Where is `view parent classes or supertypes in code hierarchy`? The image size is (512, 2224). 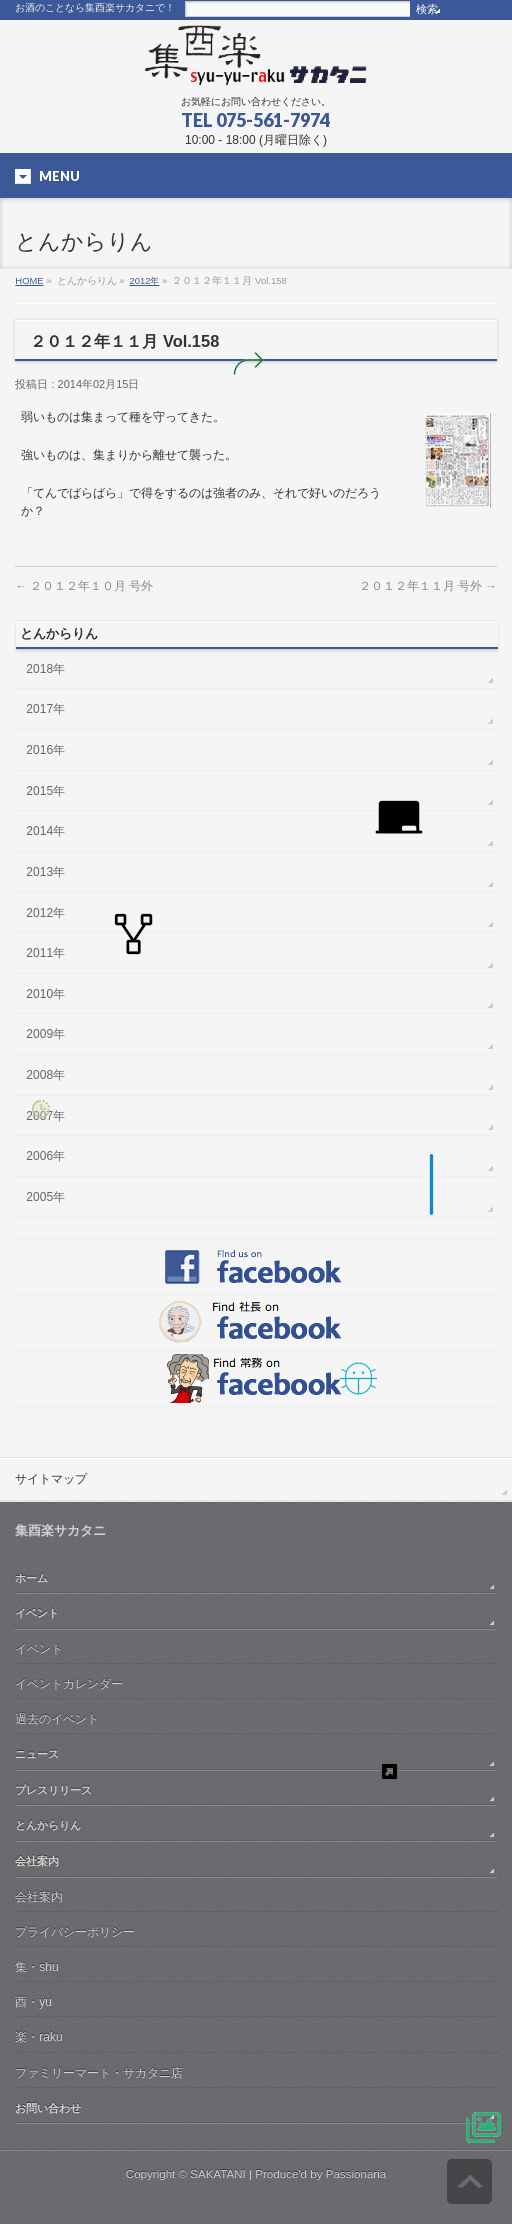
view parent classes or supertypes in code hierarchy is located at coordinates (135, 934).